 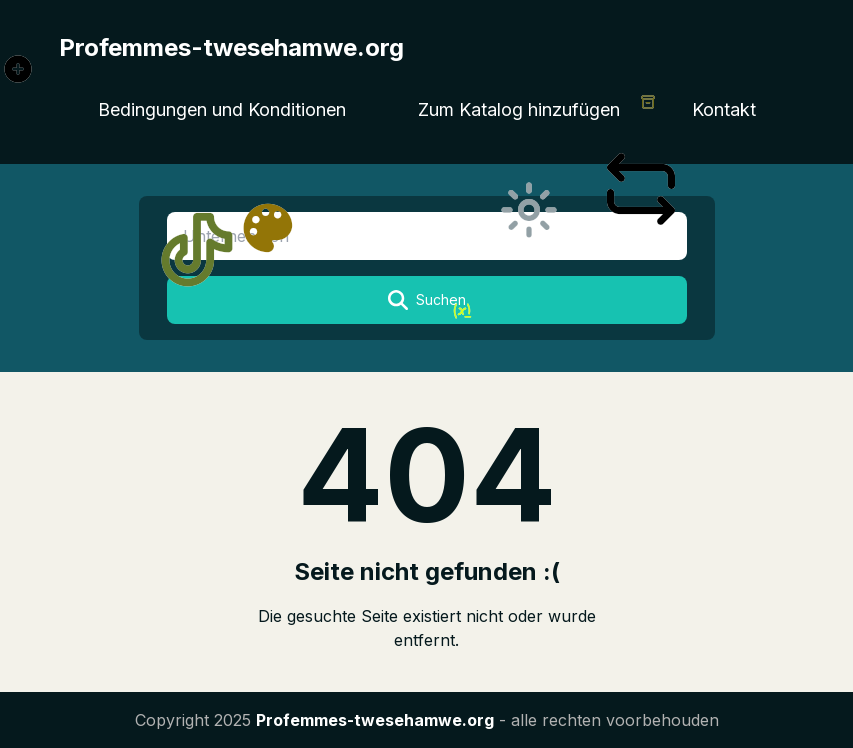 I want to click on add a new item, so click(x=18, y=69).